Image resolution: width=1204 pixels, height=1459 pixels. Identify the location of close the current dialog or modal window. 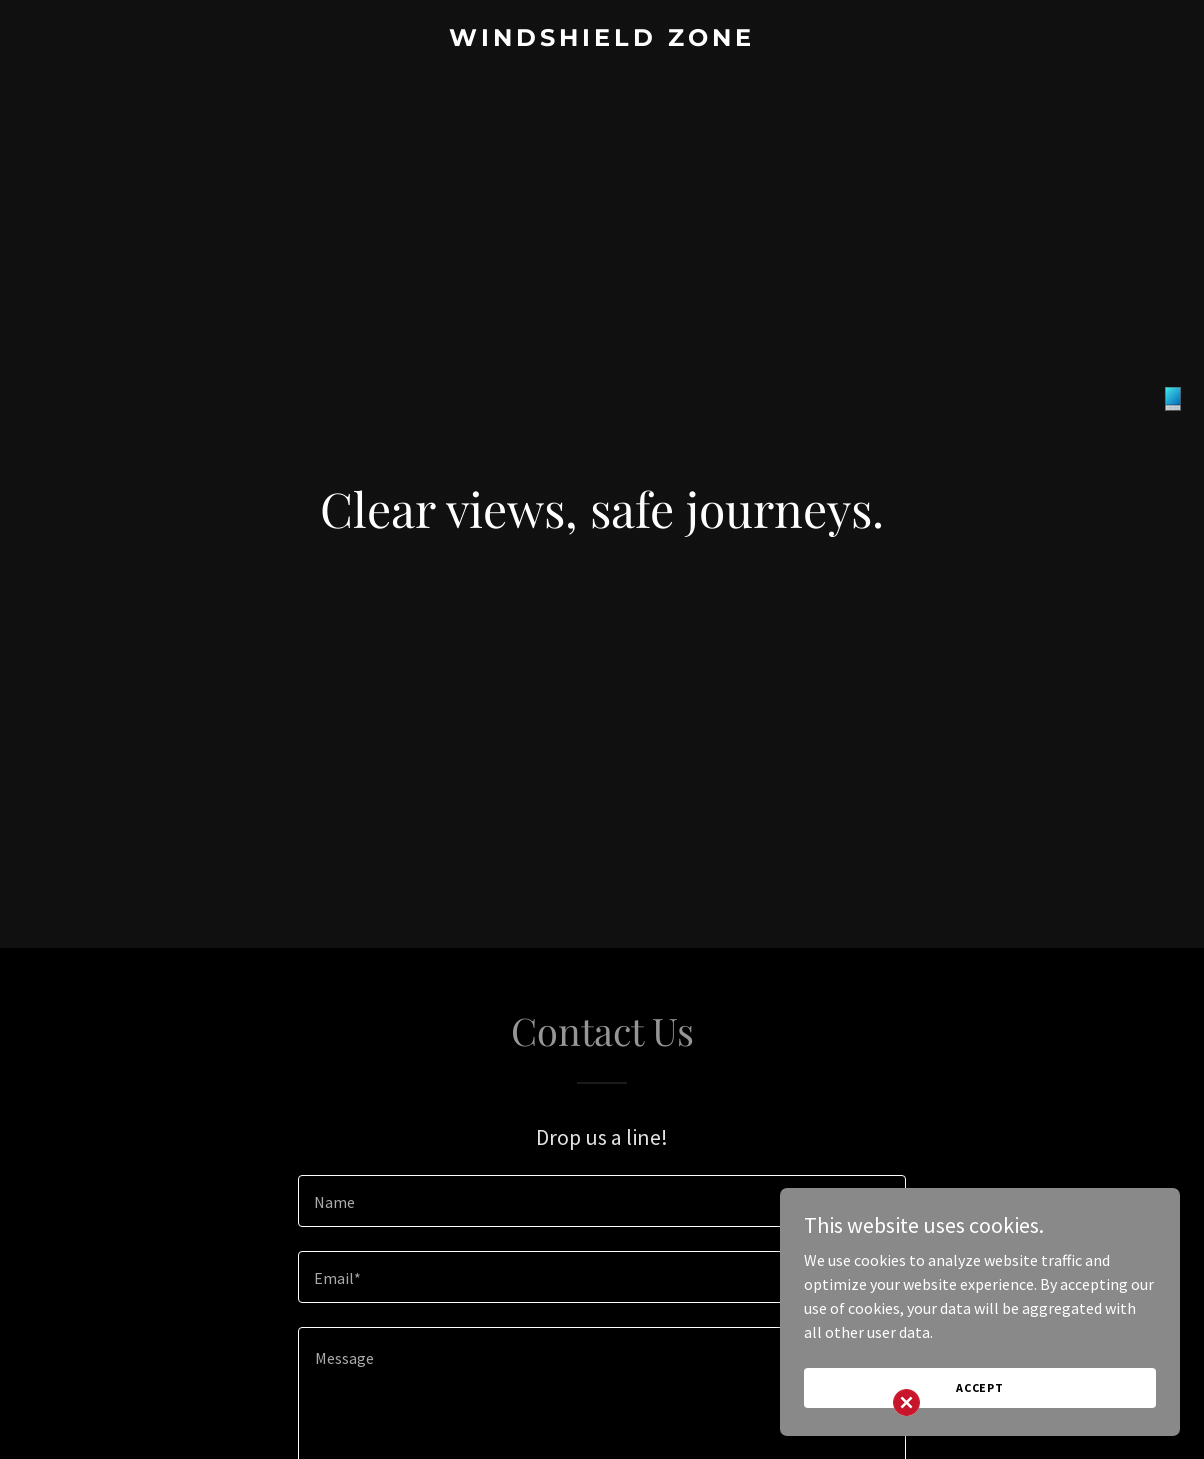
(906, 1402).